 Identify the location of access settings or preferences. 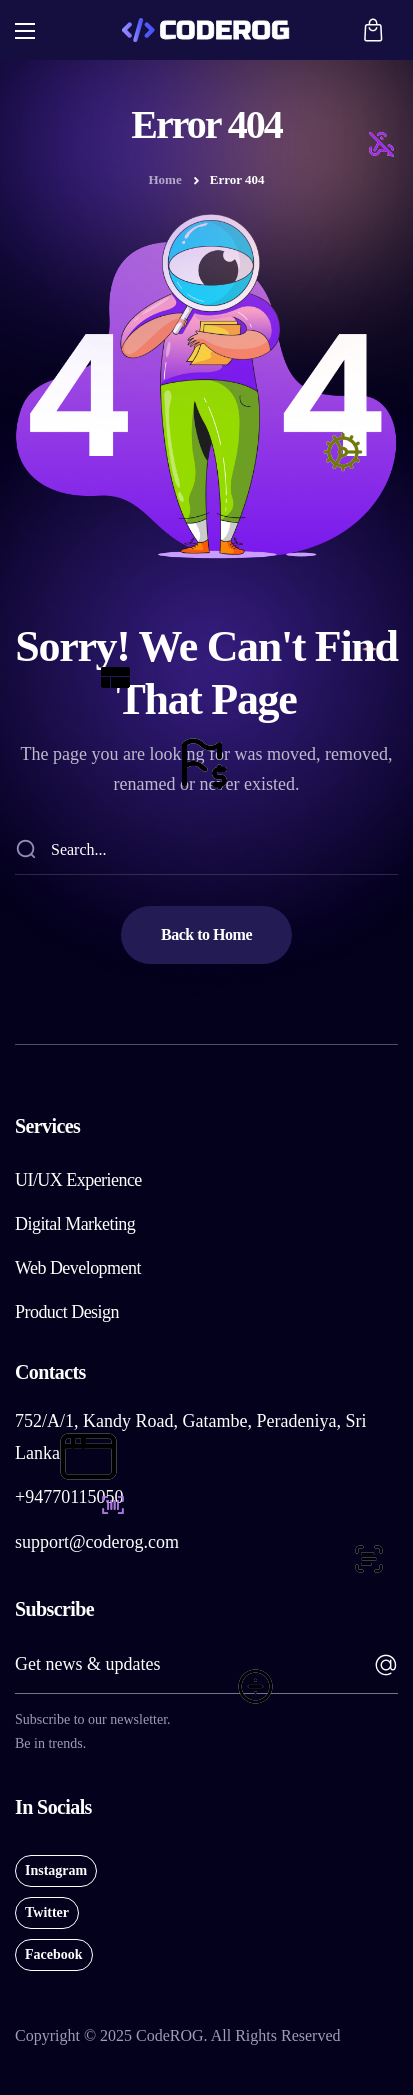
(343, 452).